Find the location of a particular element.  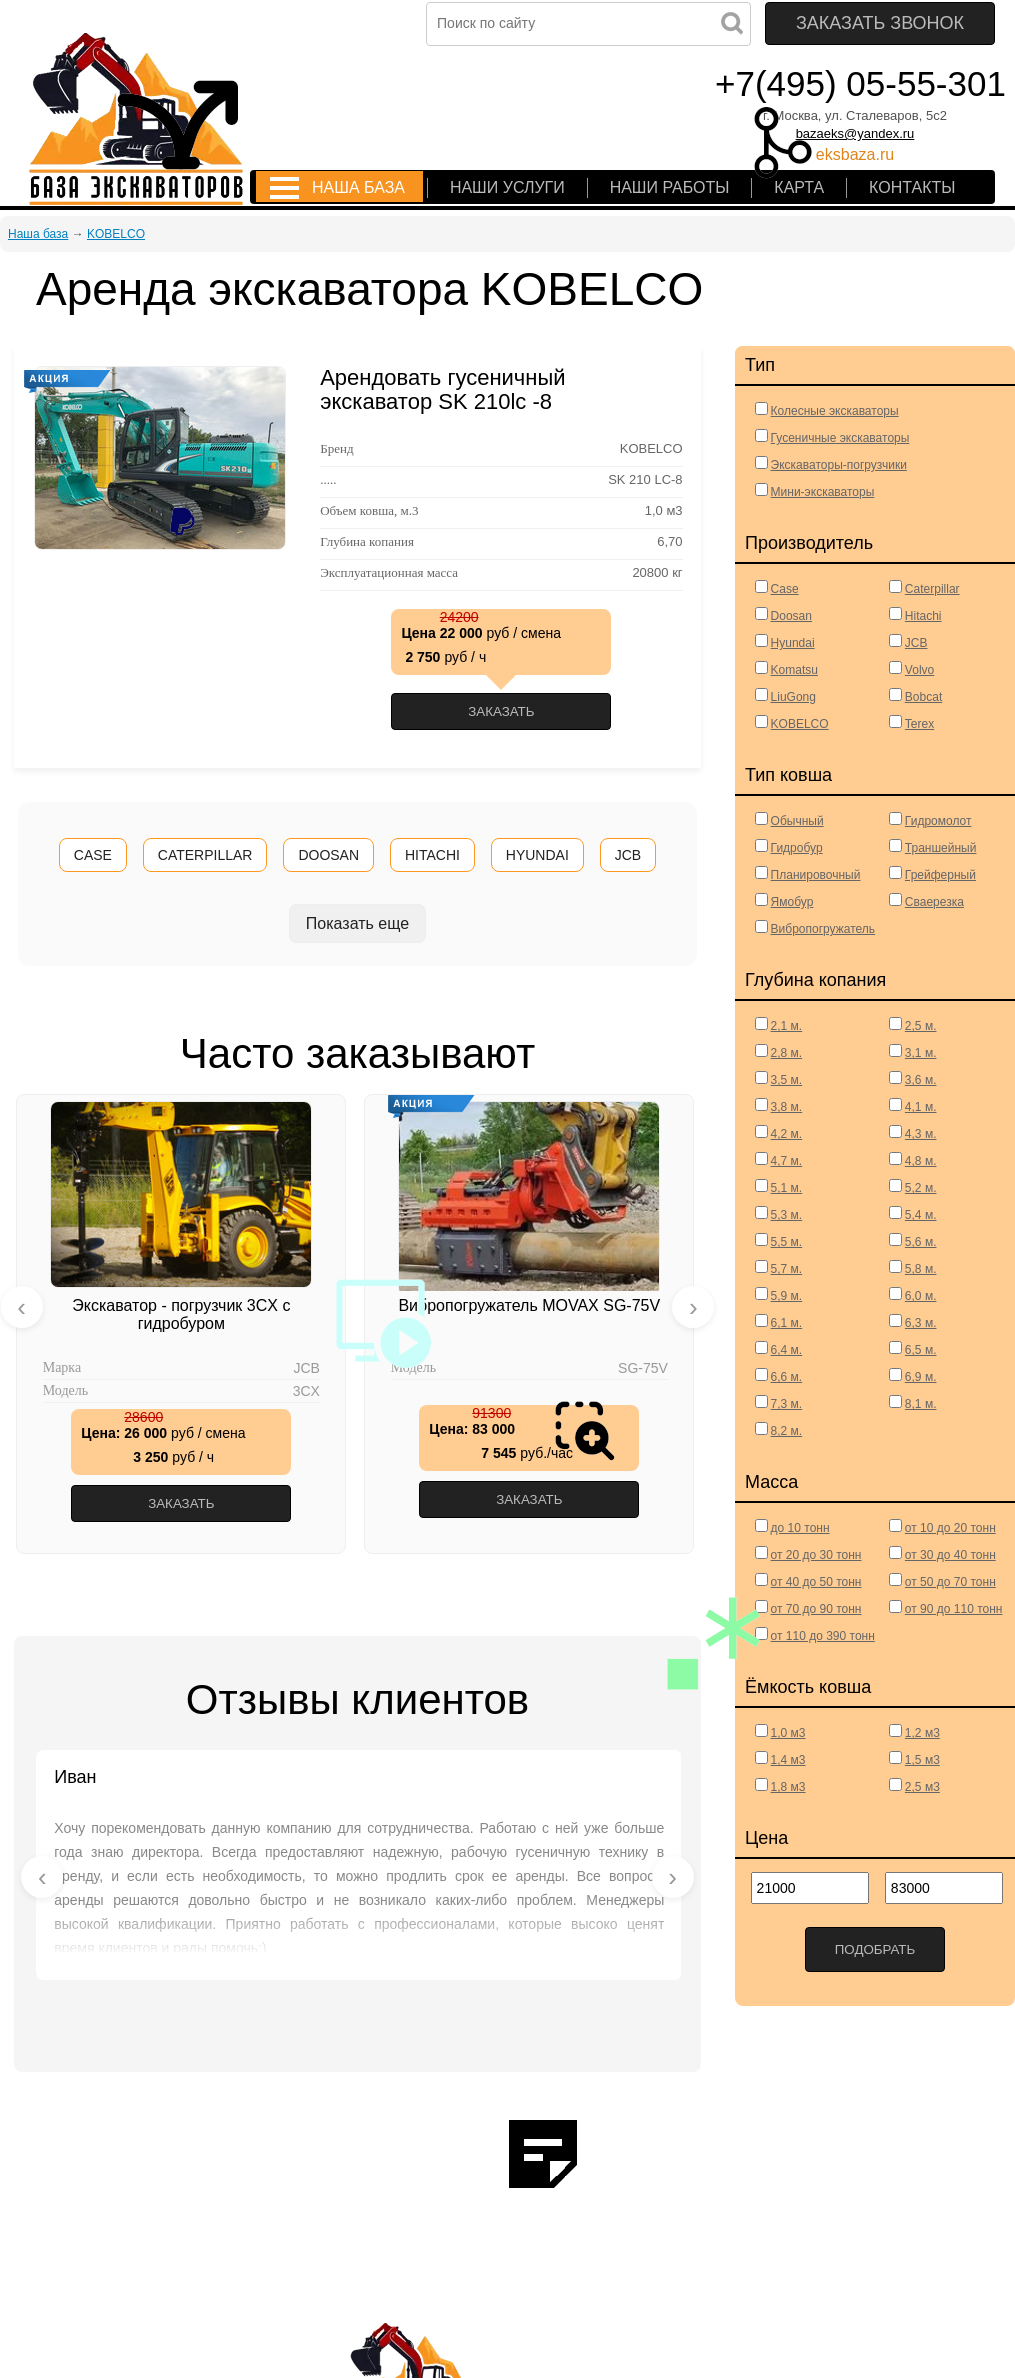

zoom in on a selected area is located at coordinates (583, 1429).